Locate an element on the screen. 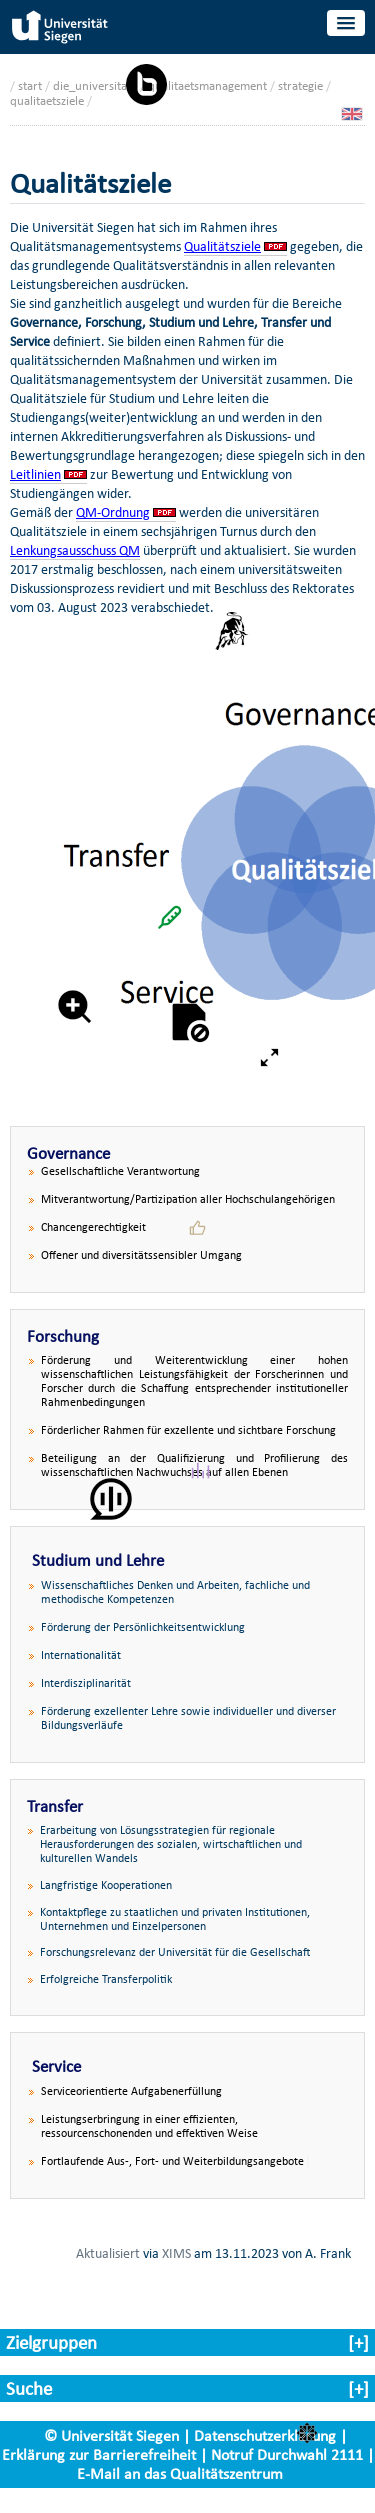 The height and width of the screenshot is (2513, 375). zoom in on content is located at coordinates (74, 1006).